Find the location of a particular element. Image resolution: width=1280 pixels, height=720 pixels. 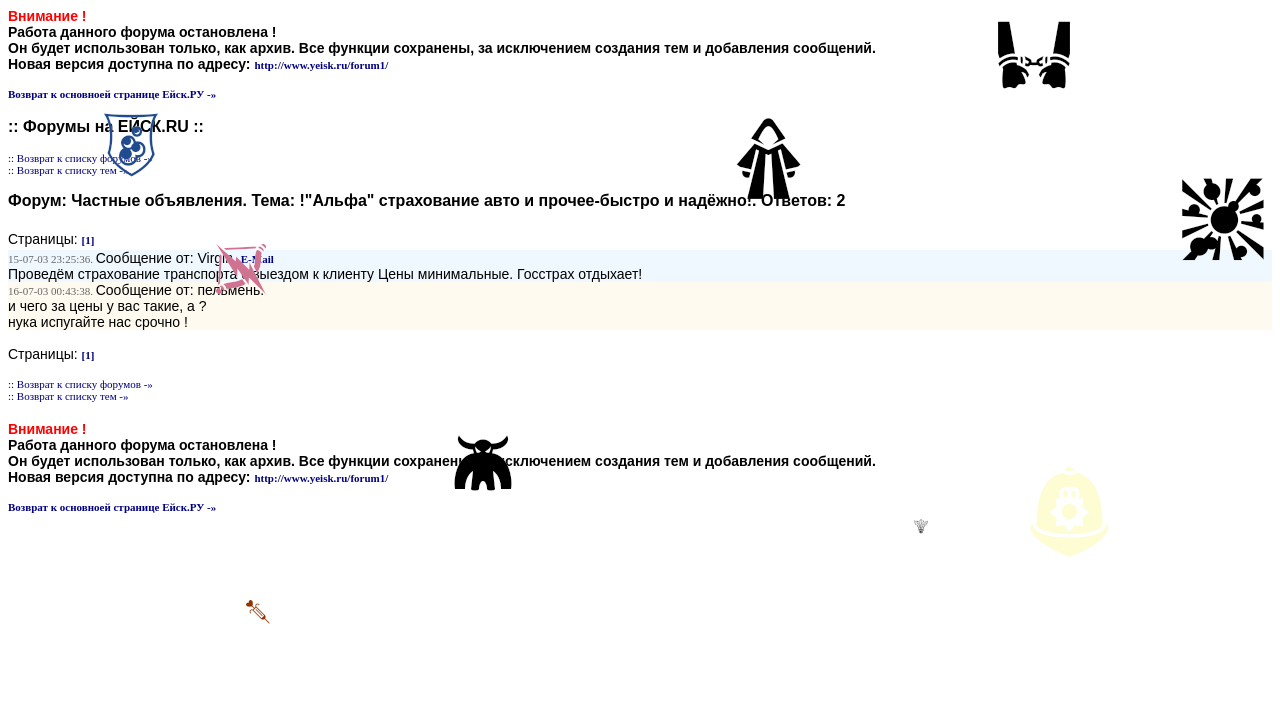

indicates acid resistance or protection status is located at coordinates (131, 145).